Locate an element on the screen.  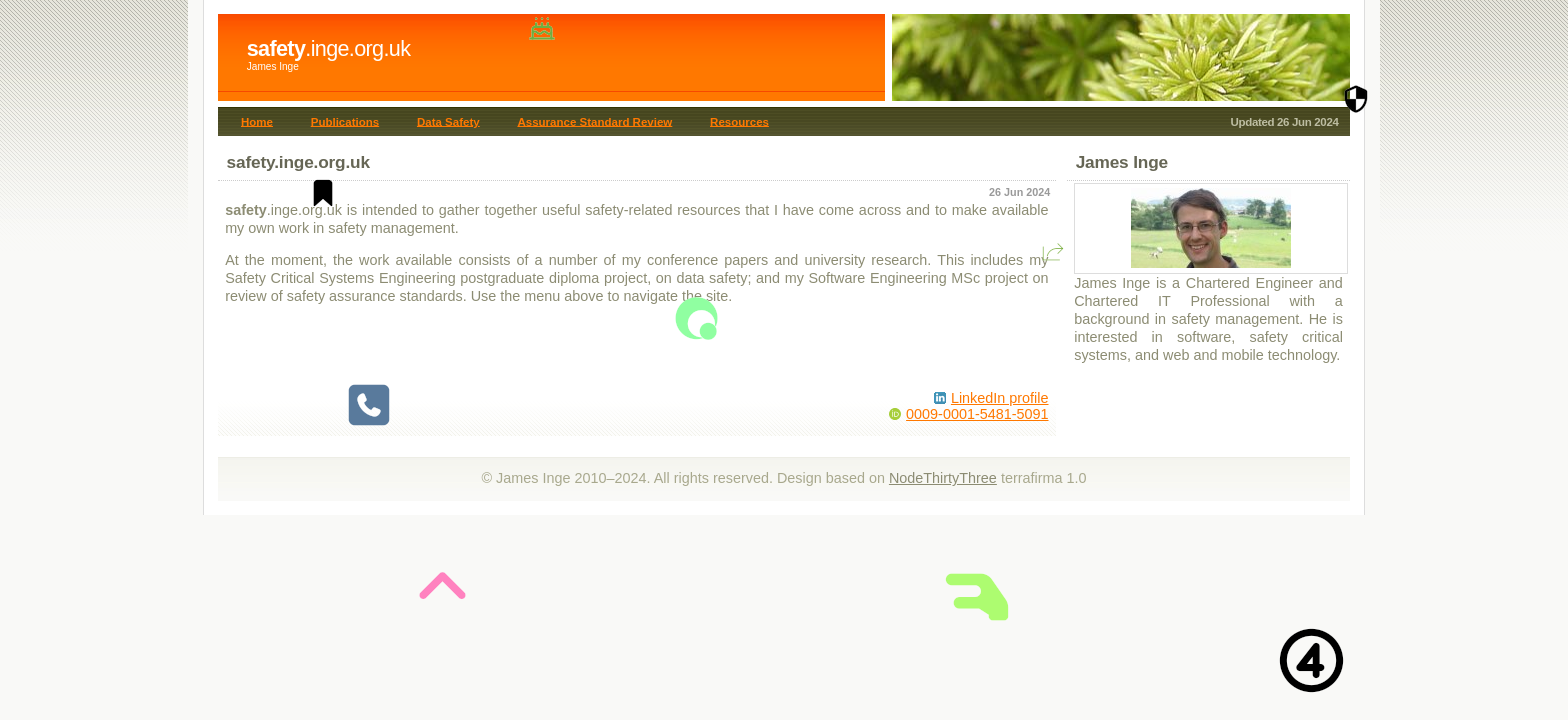
share content with others is located at coordinates (1053, 251).